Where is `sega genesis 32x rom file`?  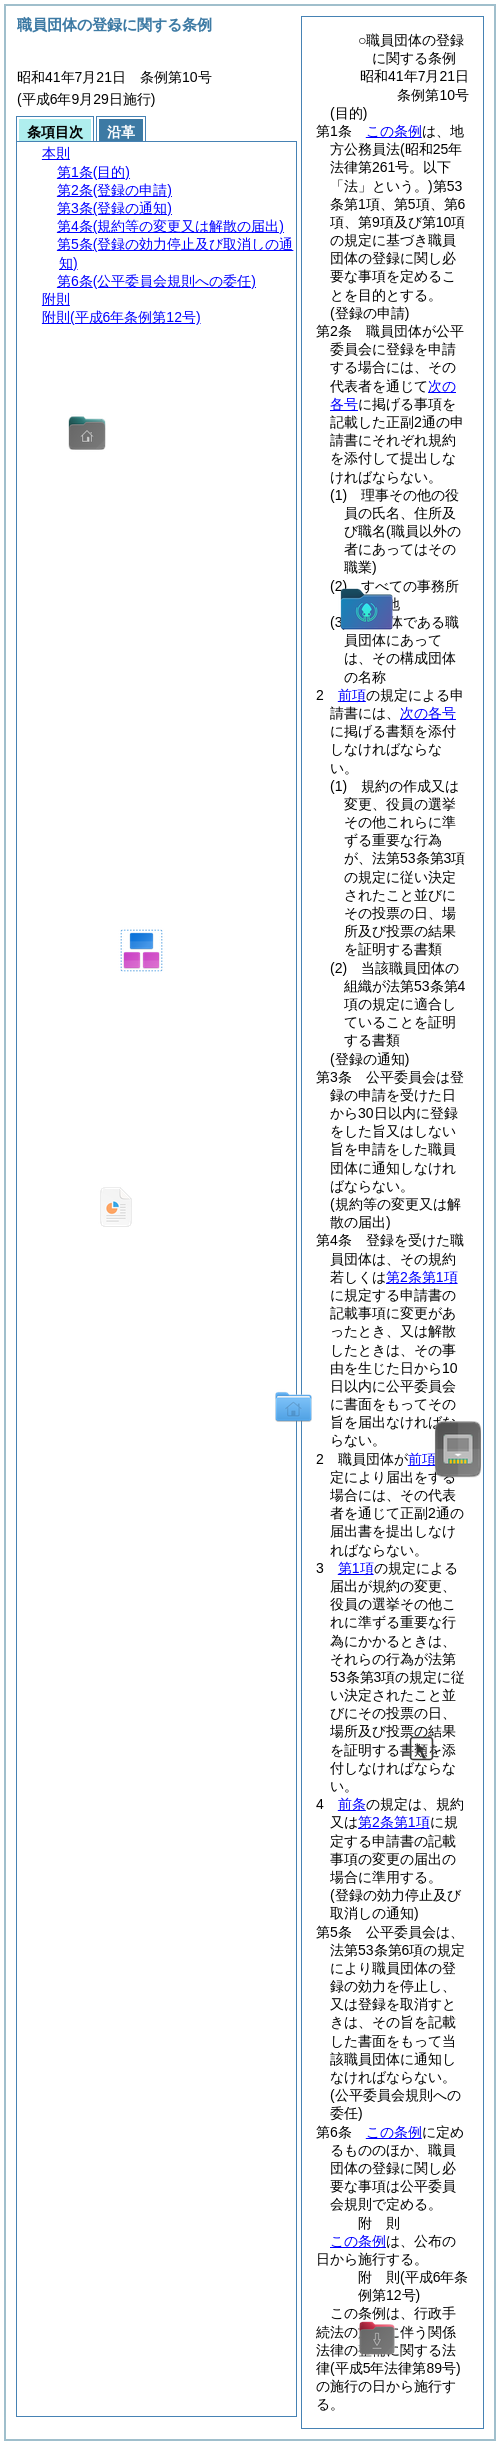 sega genesis 32x rom file is located at coordinates (458, 1449).